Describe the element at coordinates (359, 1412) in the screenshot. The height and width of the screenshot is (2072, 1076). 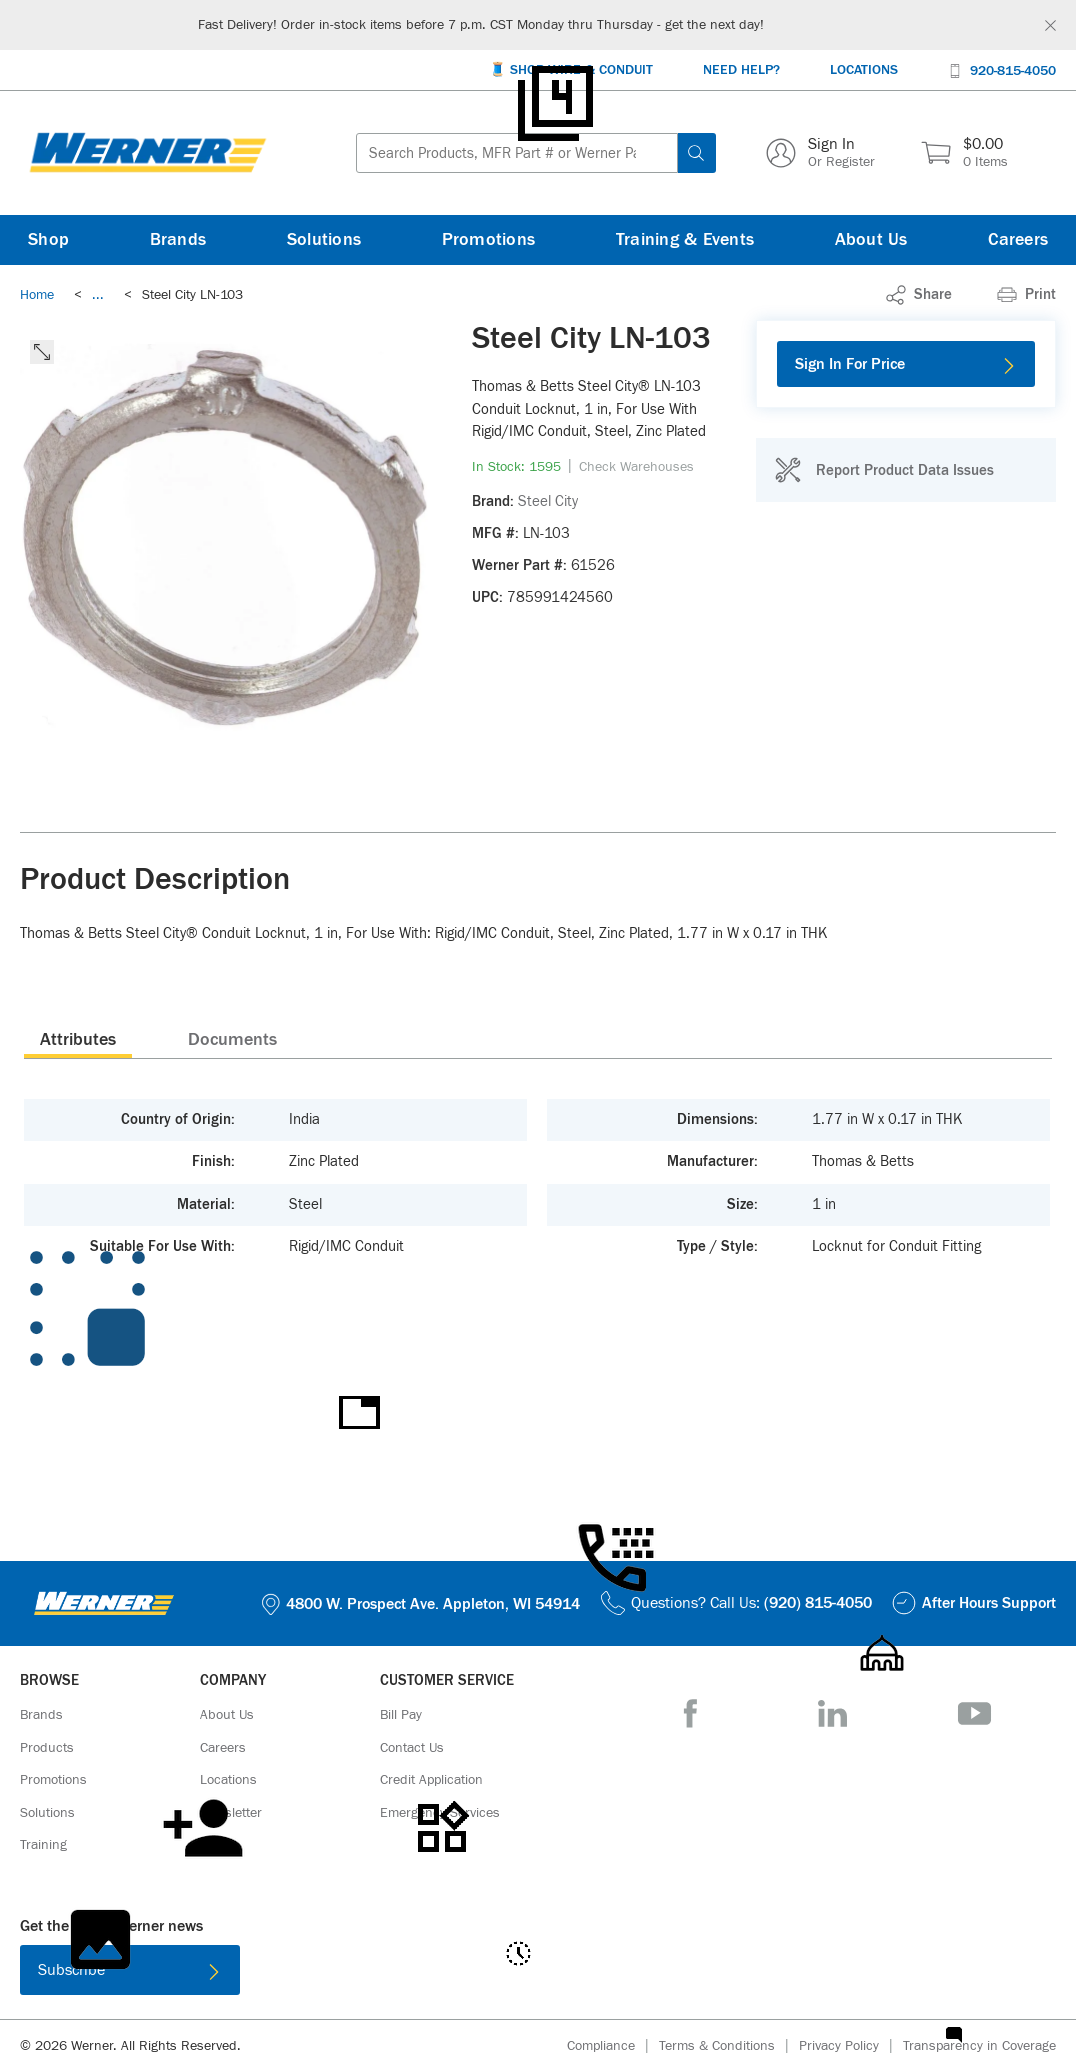
I see `open a new browser tab` at that location.